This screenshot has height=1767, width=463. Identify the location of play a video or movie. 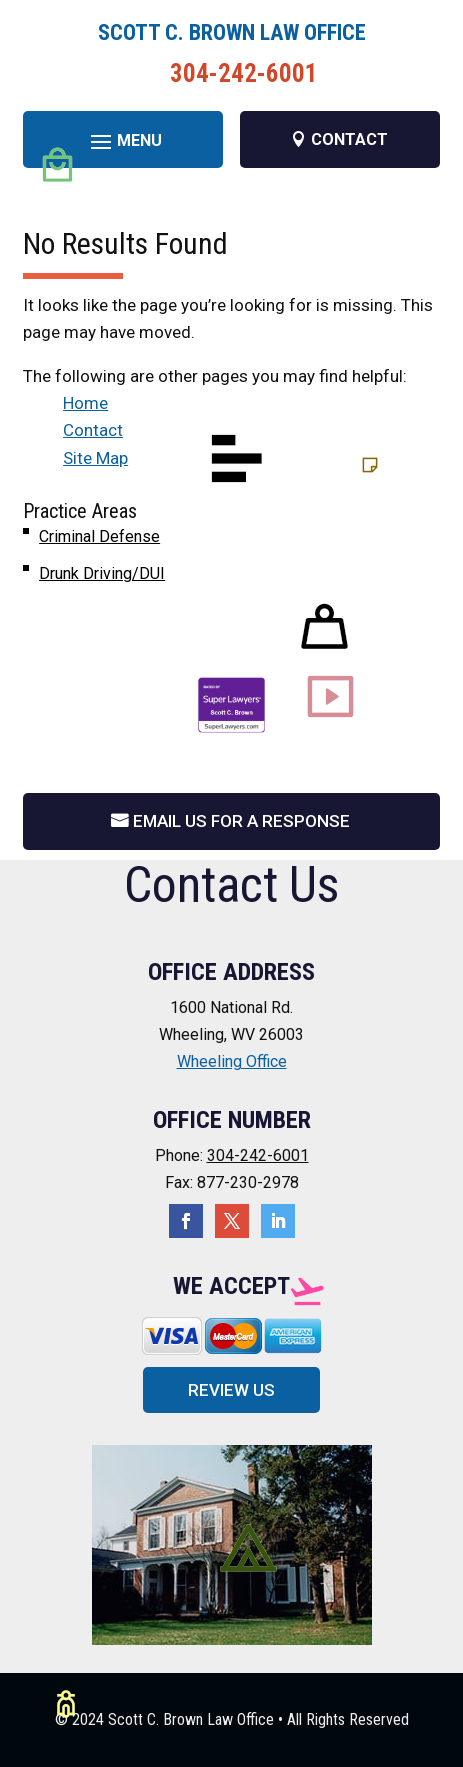
(330, 696).